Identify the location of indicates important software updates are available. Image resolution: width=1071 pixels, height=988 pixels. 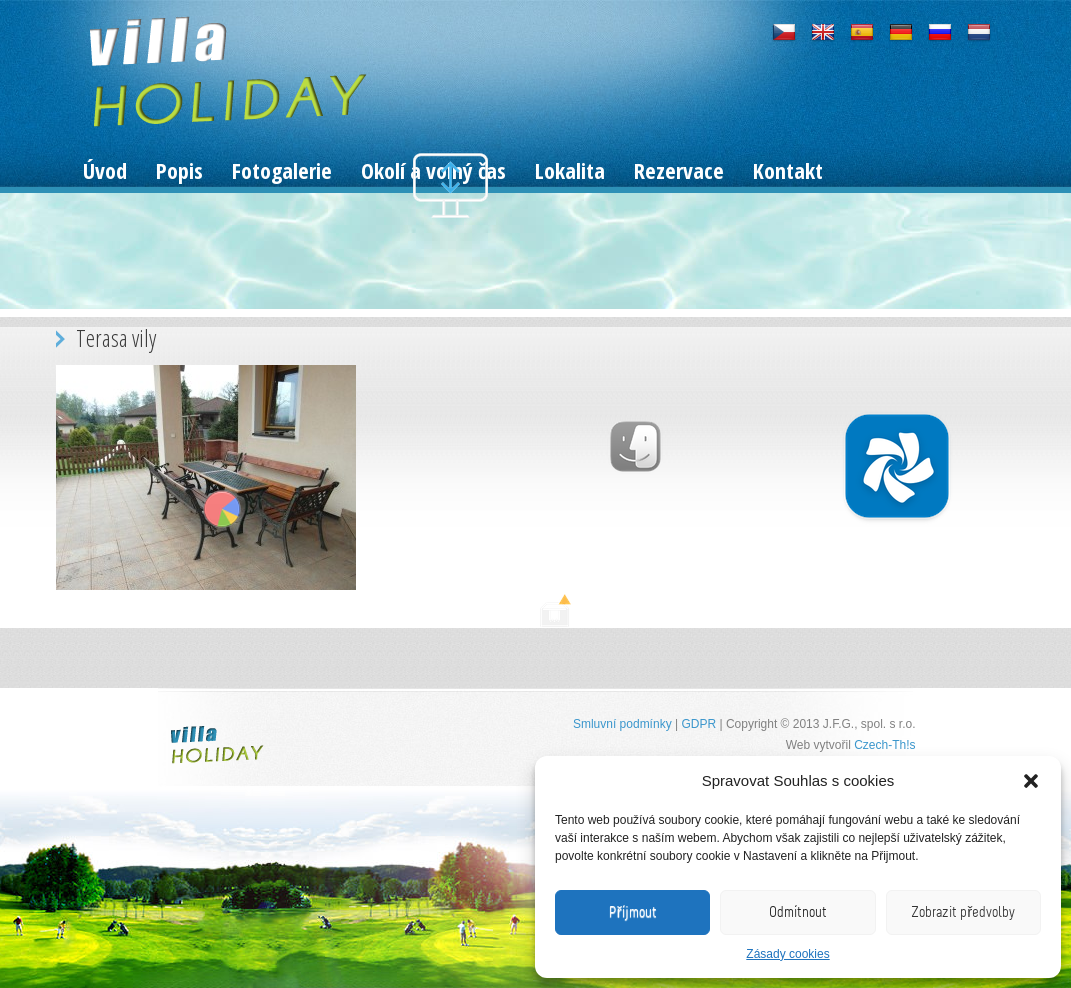
(554, 610).